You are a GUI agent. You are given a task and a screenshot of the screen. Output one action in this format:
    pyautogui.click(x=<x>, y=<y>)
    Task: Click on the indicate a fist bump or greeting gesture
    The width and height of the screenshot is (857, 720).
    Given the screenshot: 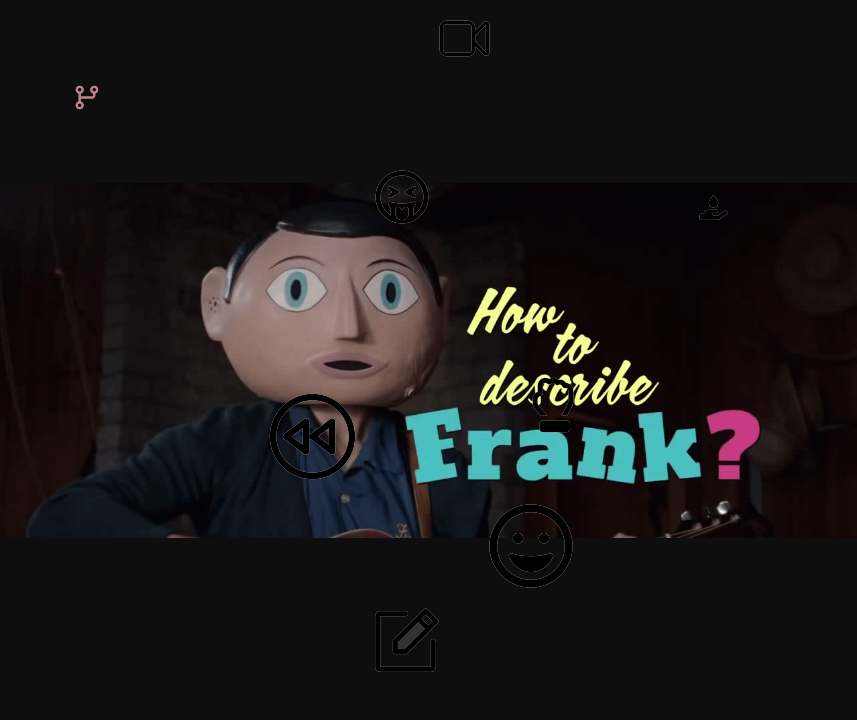 What is the action you would take?
    pyautogui.click(x=553, y=405)
    